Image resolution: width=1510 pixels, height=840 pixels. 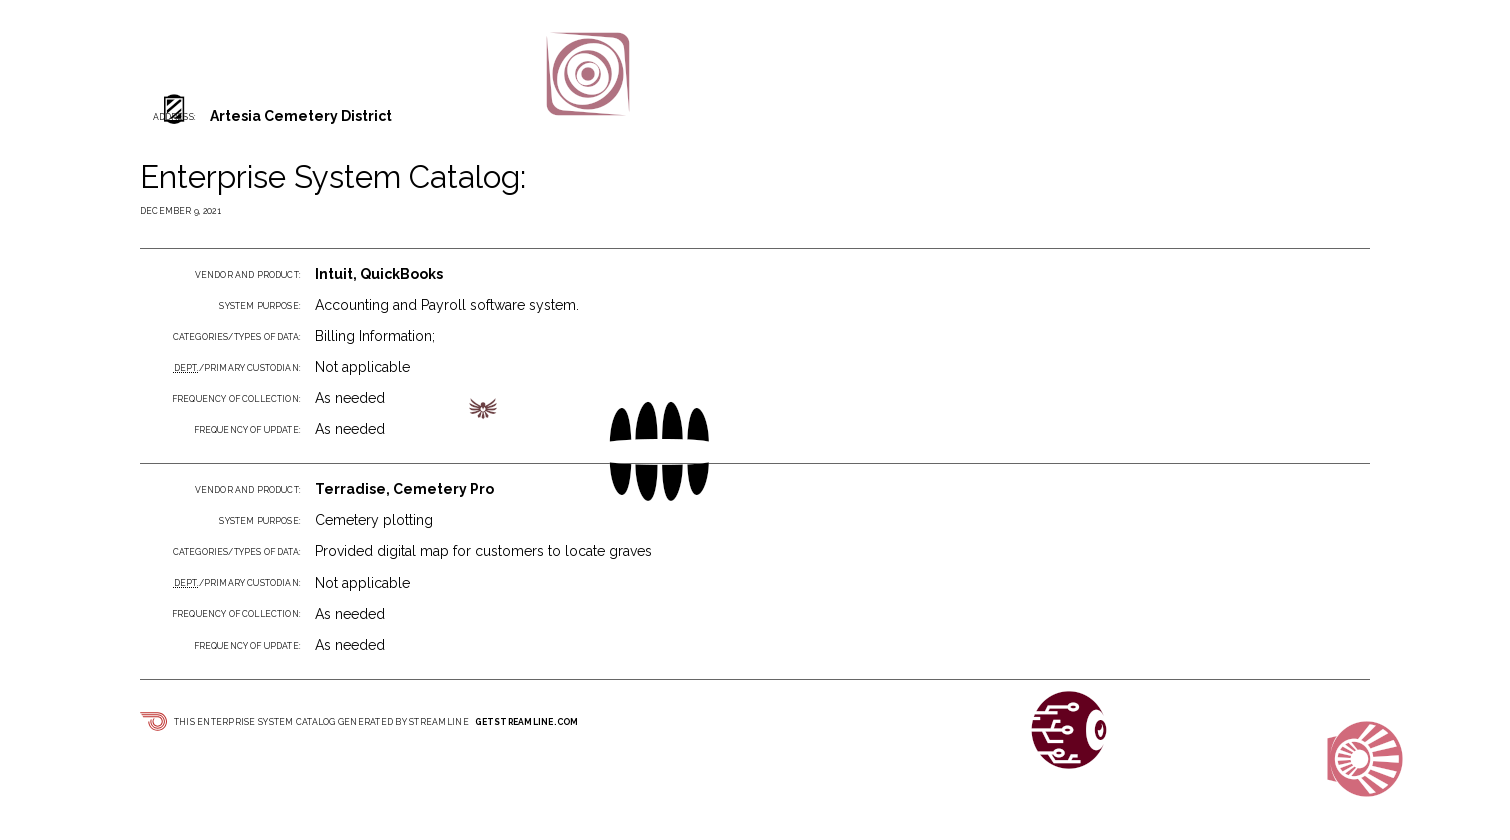 I want to click on view dental health or teeth information, so click(x=659, y=451).